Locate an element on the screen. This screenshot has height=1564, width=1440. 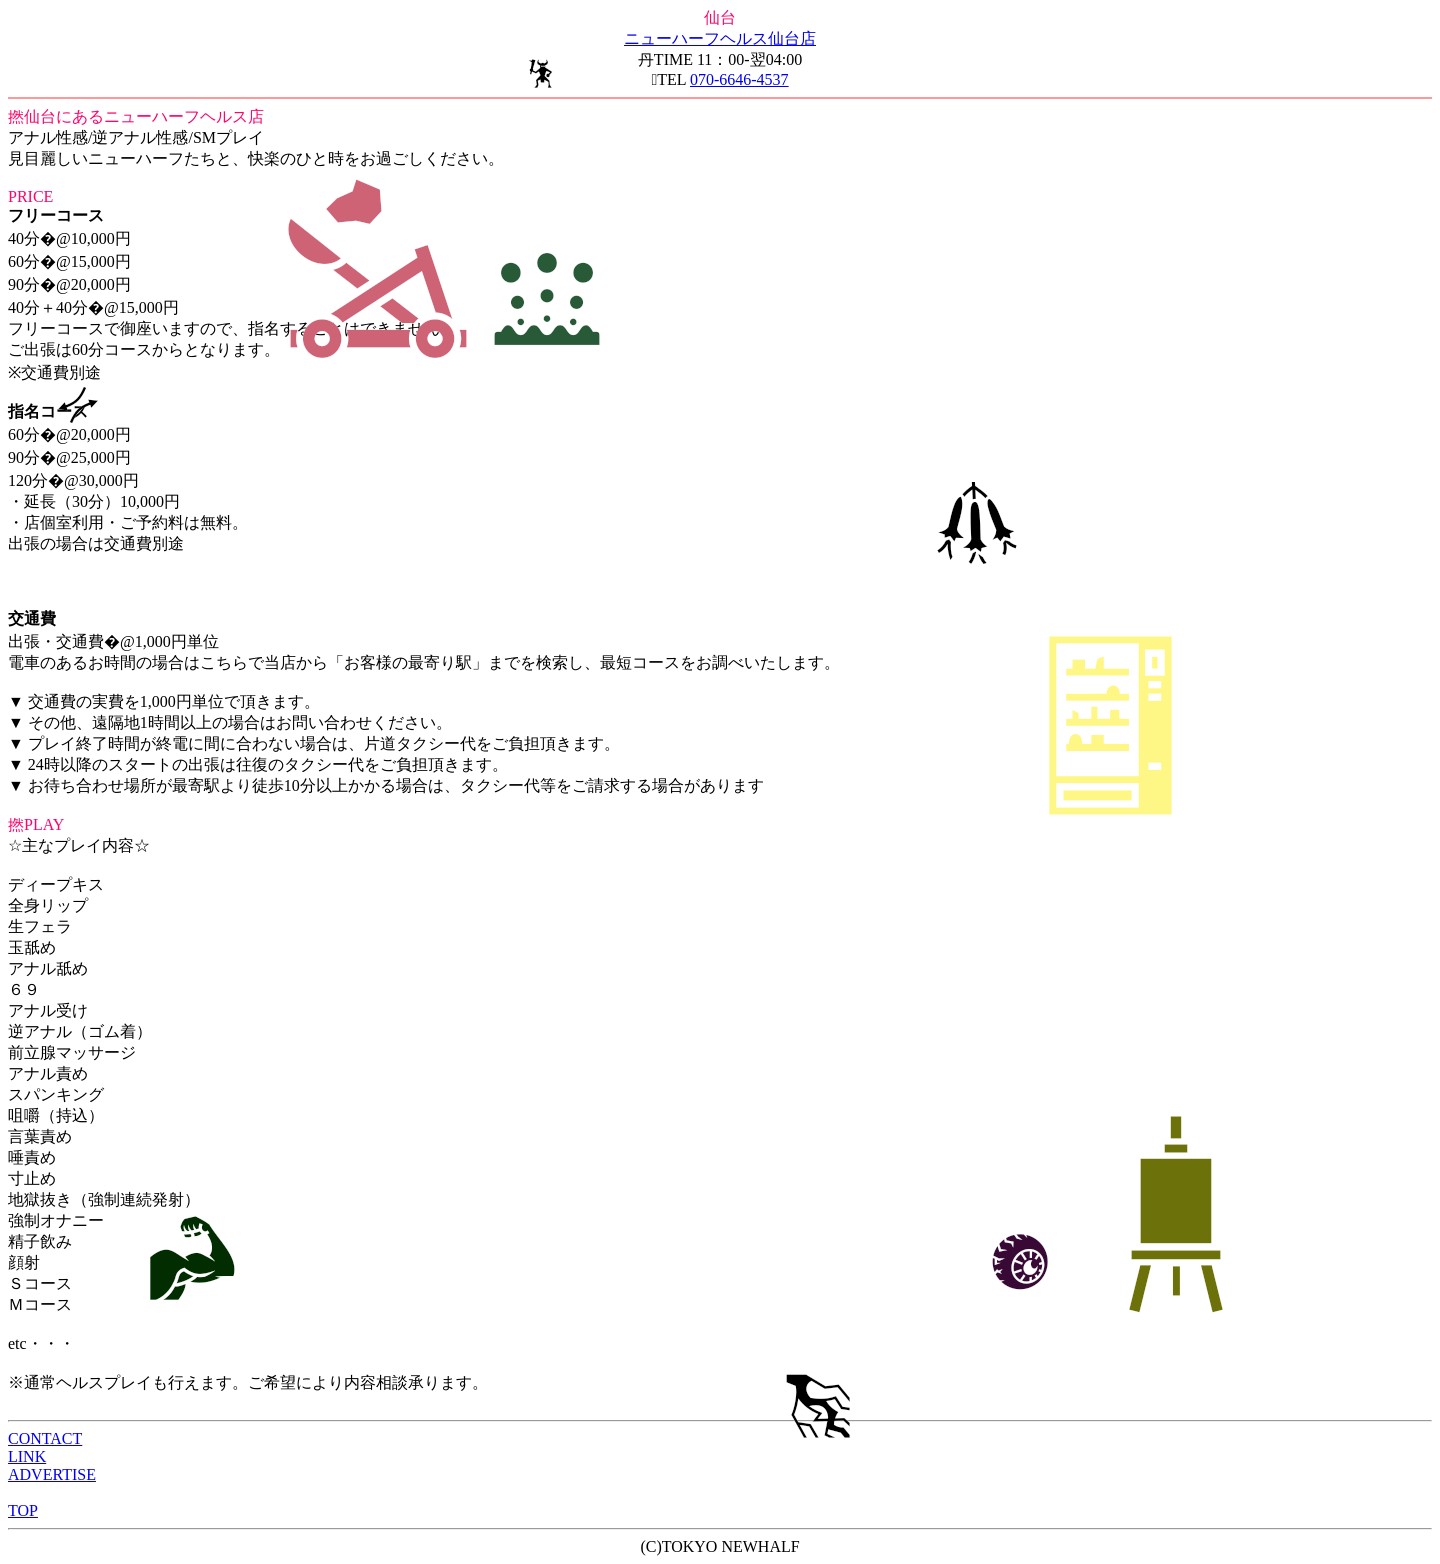
access vending machine or automated purchase options is located at coordinates (1110, 725).